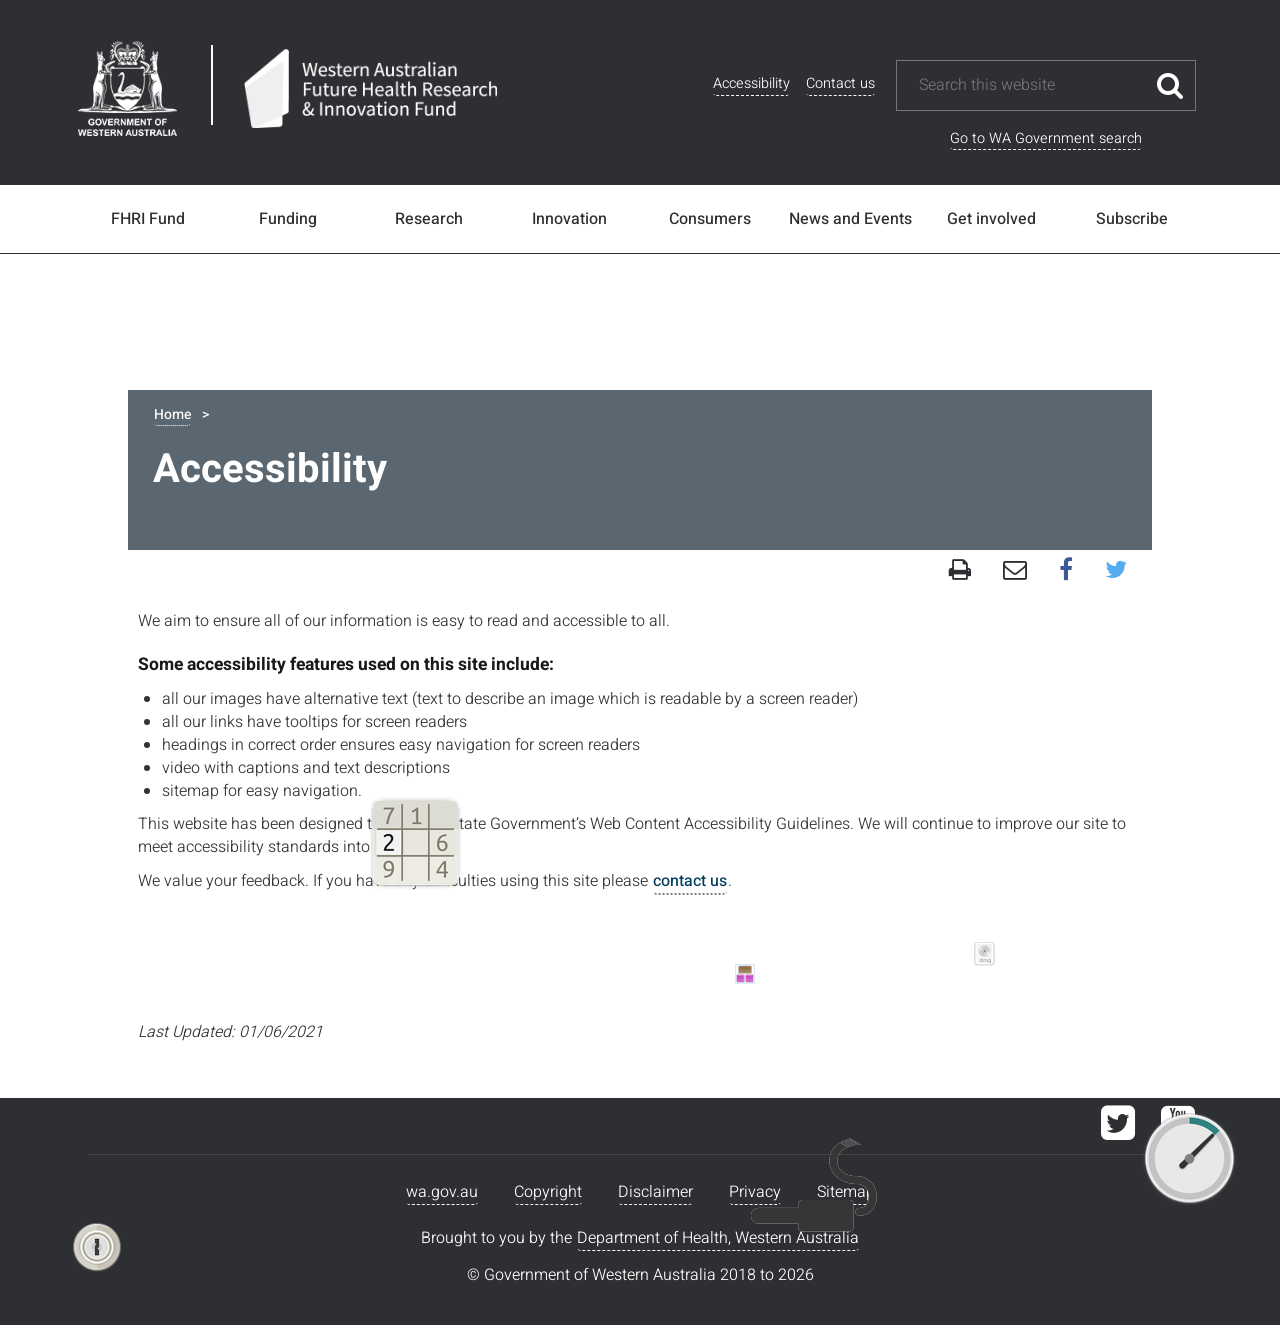 The width and height of the screenshot is (1280, 1325). I want to click on audio output via headphones, so click(814, 1200).